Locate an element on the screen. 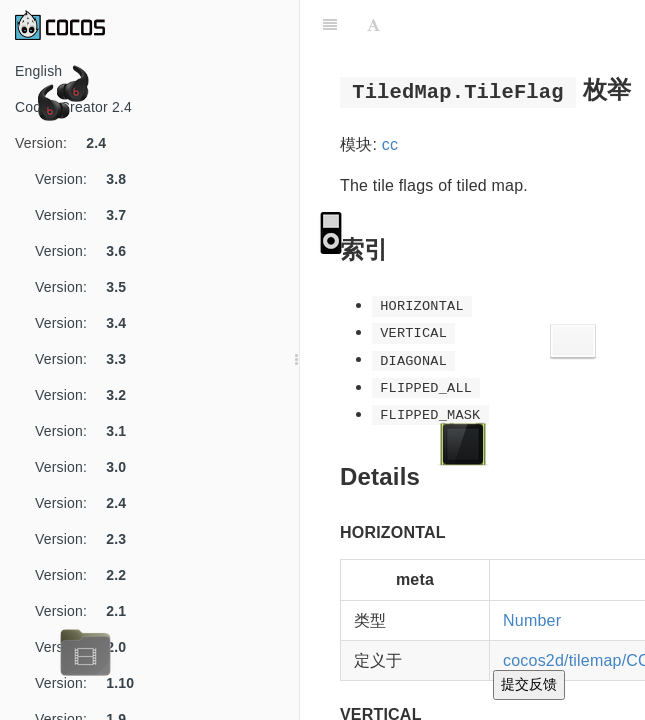  connect beats fit pro earbuds via bluetooth is located at coordinates (63, 94).